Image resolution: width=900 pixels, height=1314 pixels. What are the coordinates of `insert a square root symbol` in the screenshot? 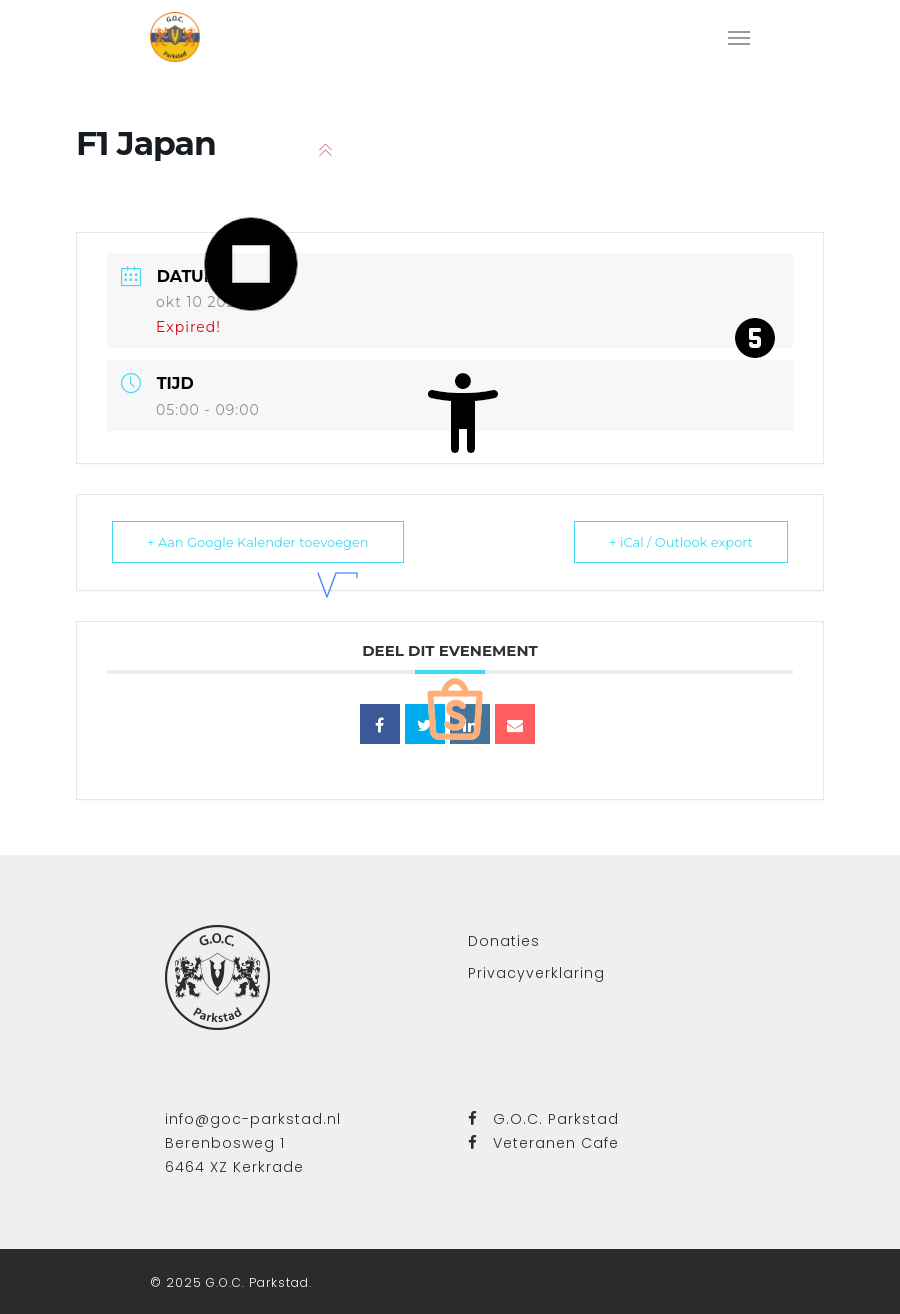 It's located at (336, 582).